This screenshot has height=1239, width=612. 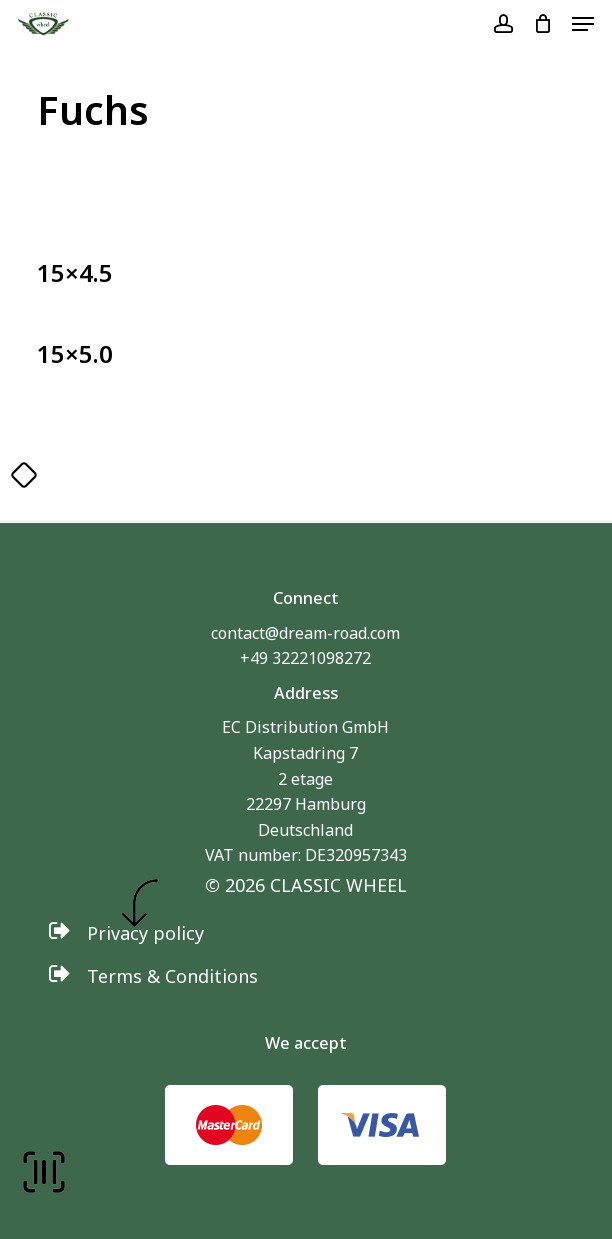 What do you see at coordinates (44, 1172) in the screenshot?
I see `scan a barcode` at bounding box center [44, 1172].